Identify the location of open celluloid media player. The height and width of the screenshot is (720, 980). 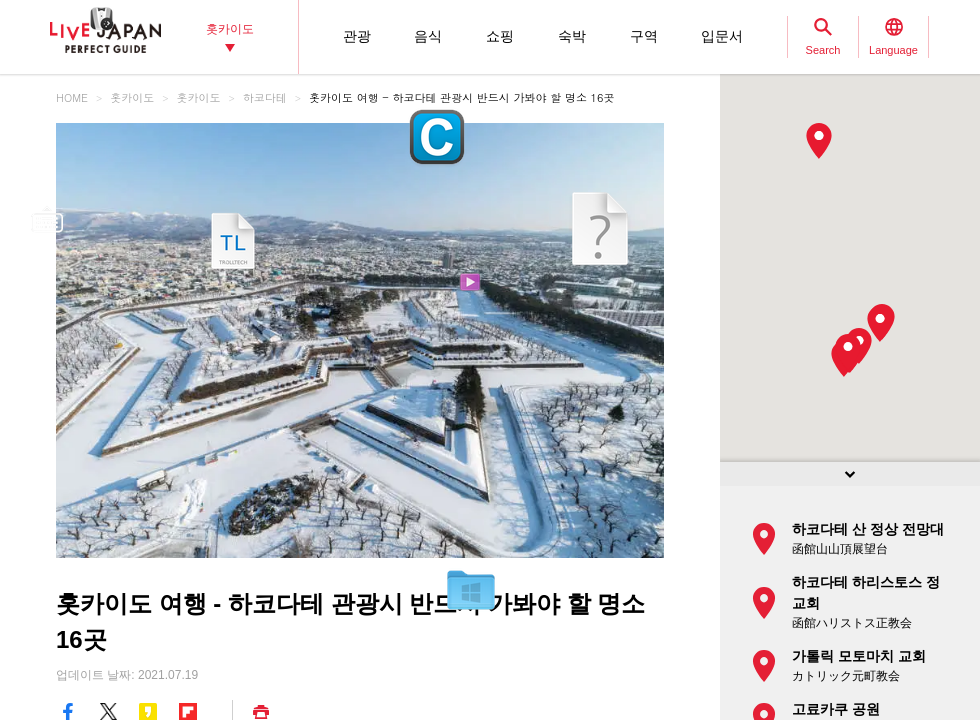
(470, 282).